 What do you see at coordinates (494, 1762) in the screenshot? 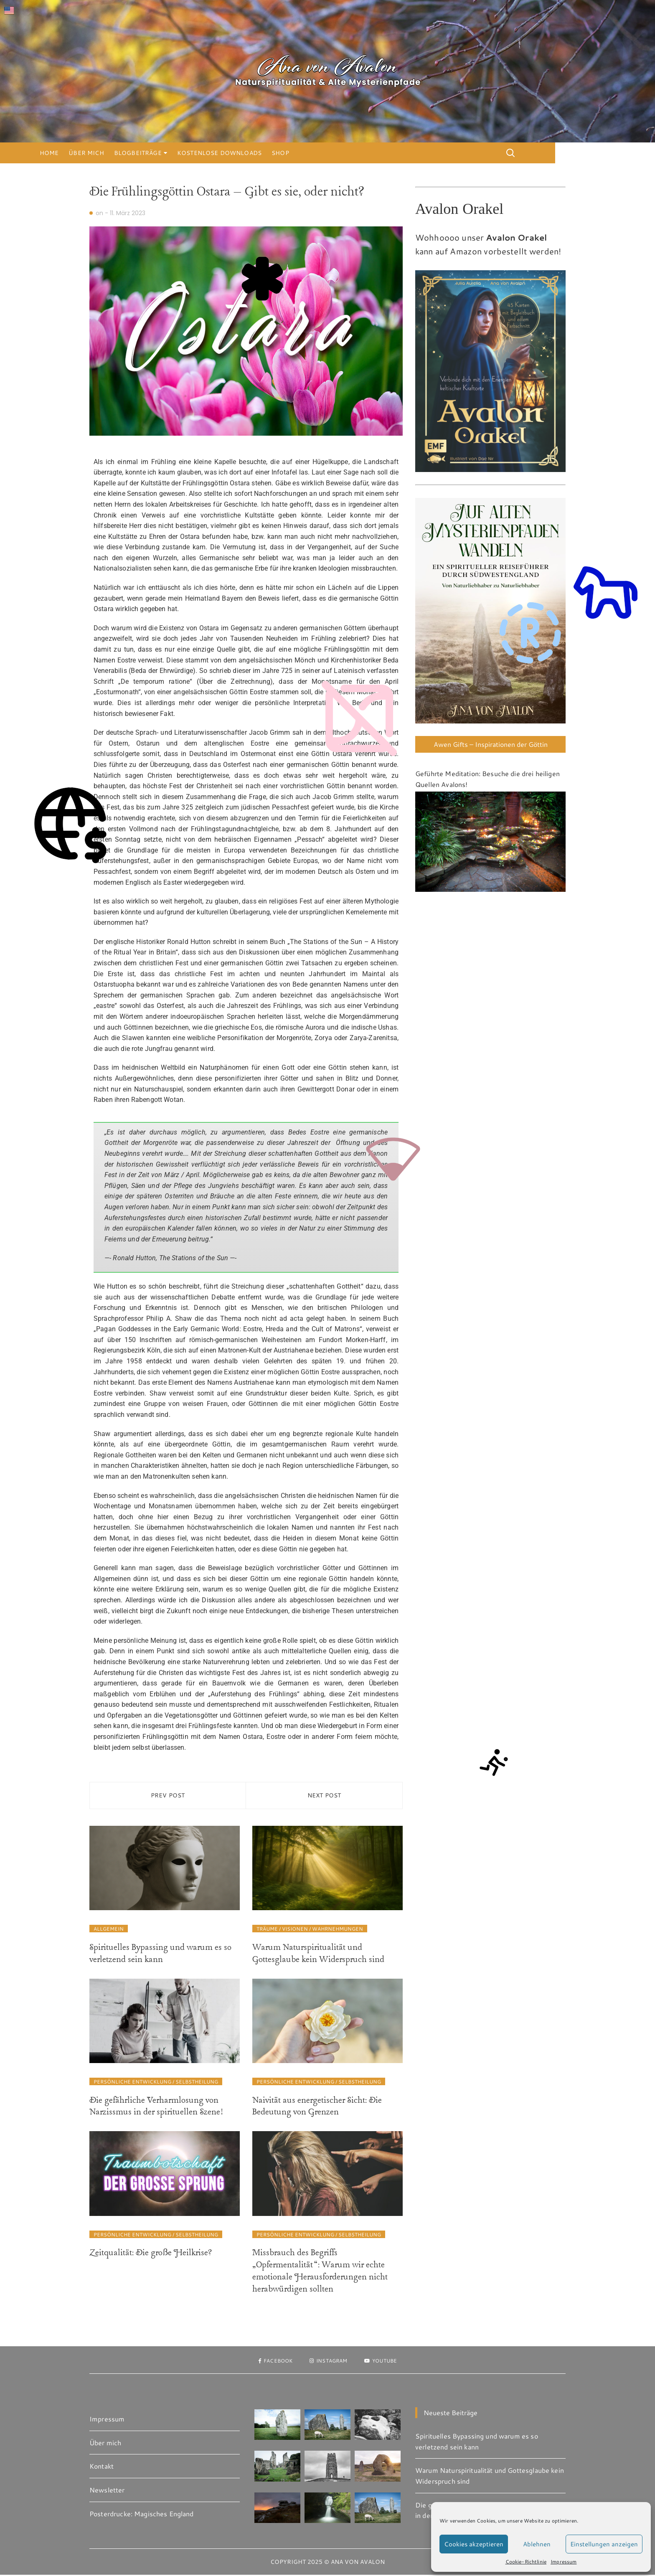
I see `access volleyball or beach sports activities` at bounding box center [494, 1762].